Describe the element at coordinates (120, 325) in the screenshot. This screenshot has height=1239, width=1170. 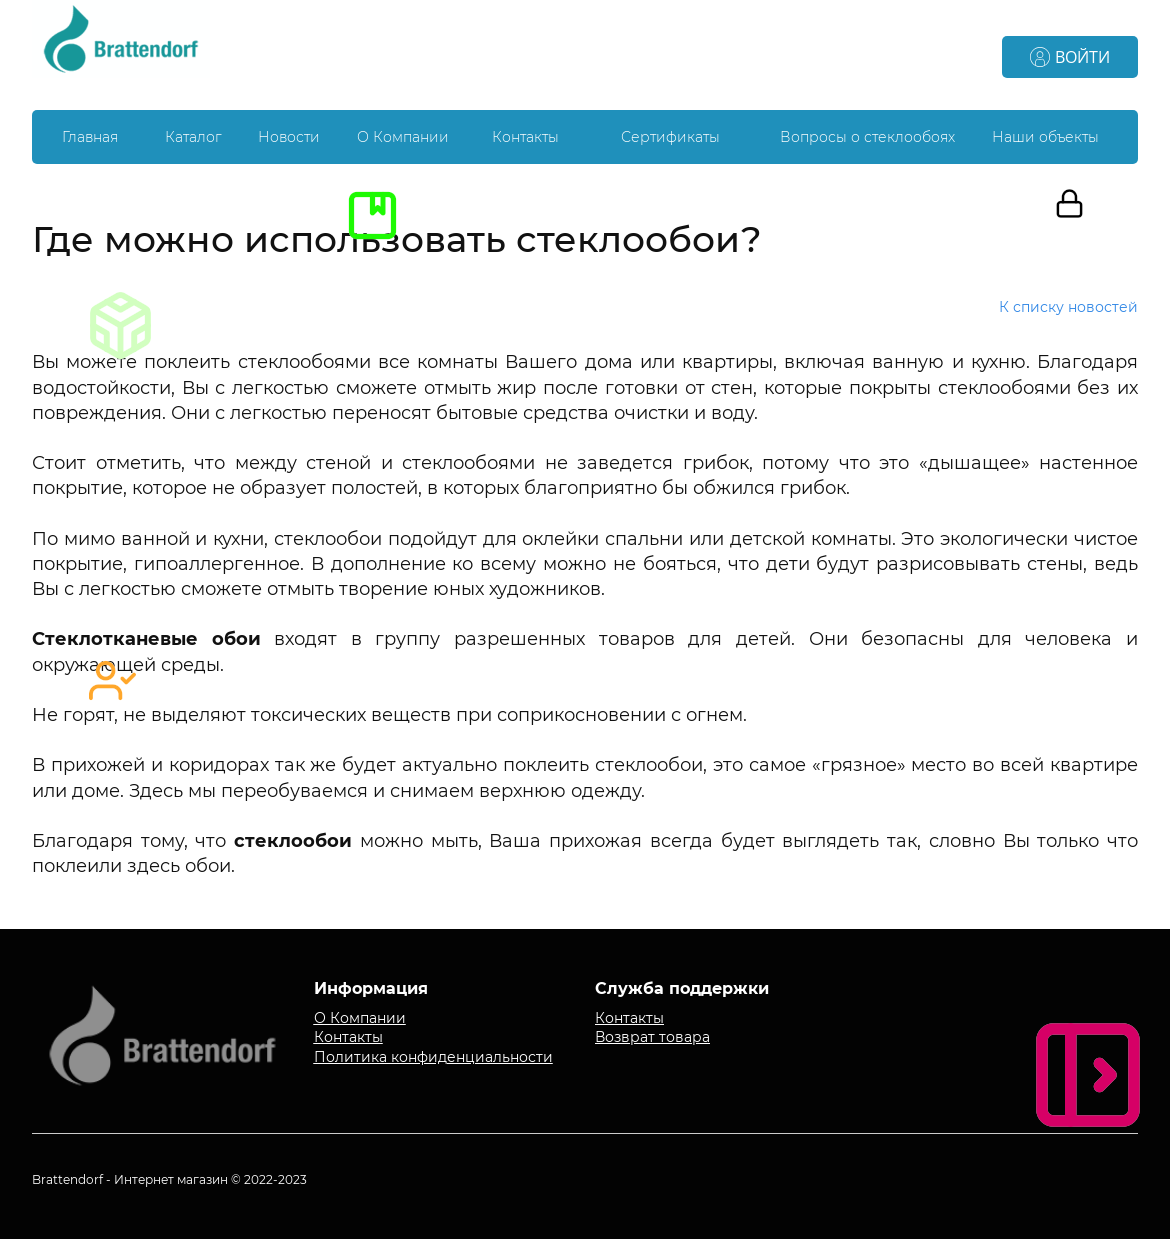
I see `open codesandbox development environment` at that location.